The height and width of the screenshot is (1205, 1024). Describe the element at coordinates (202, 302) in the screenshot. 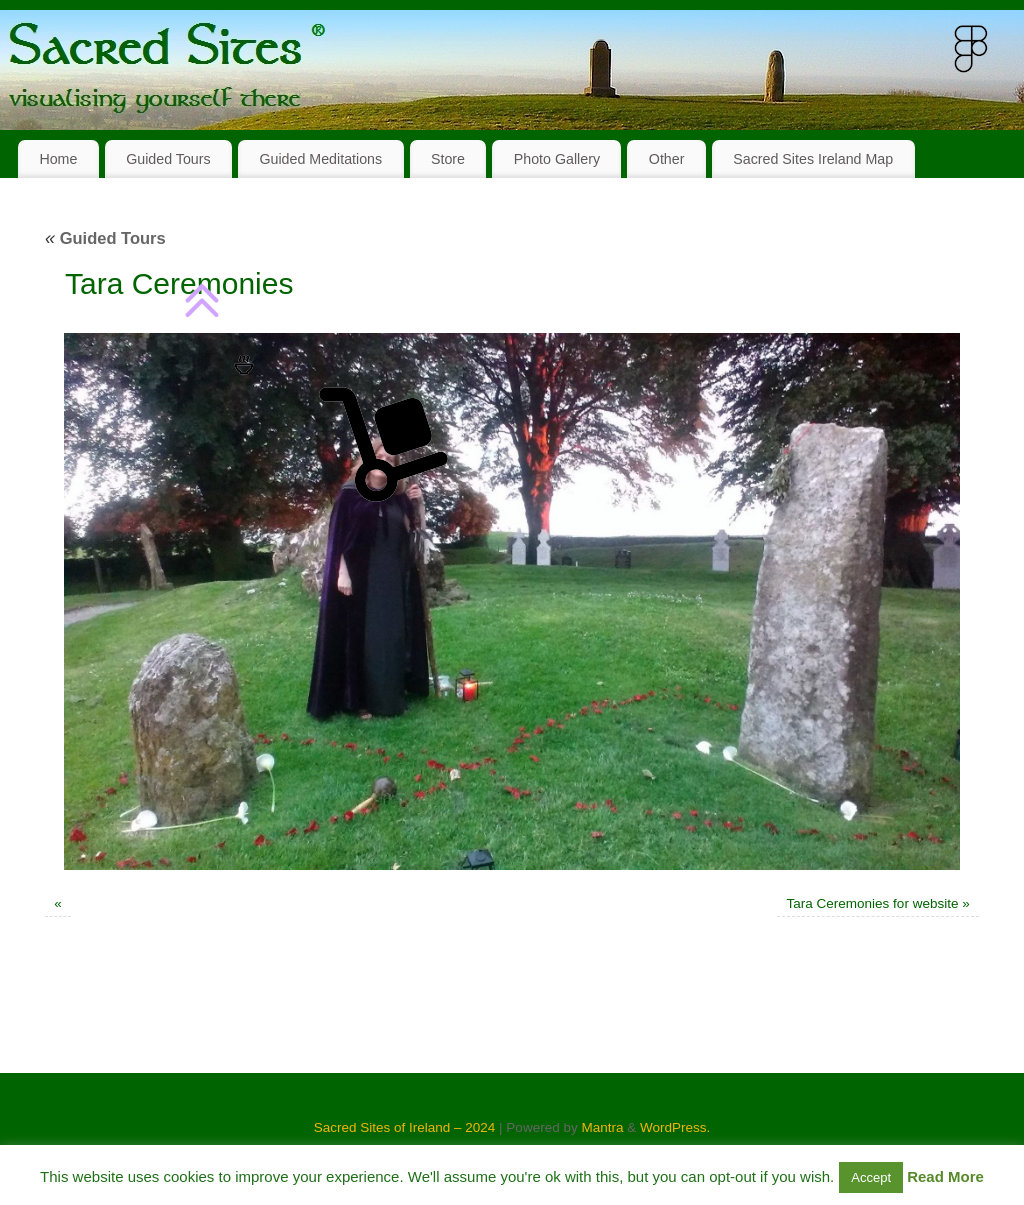

I see `scroll to top of page` at that location.